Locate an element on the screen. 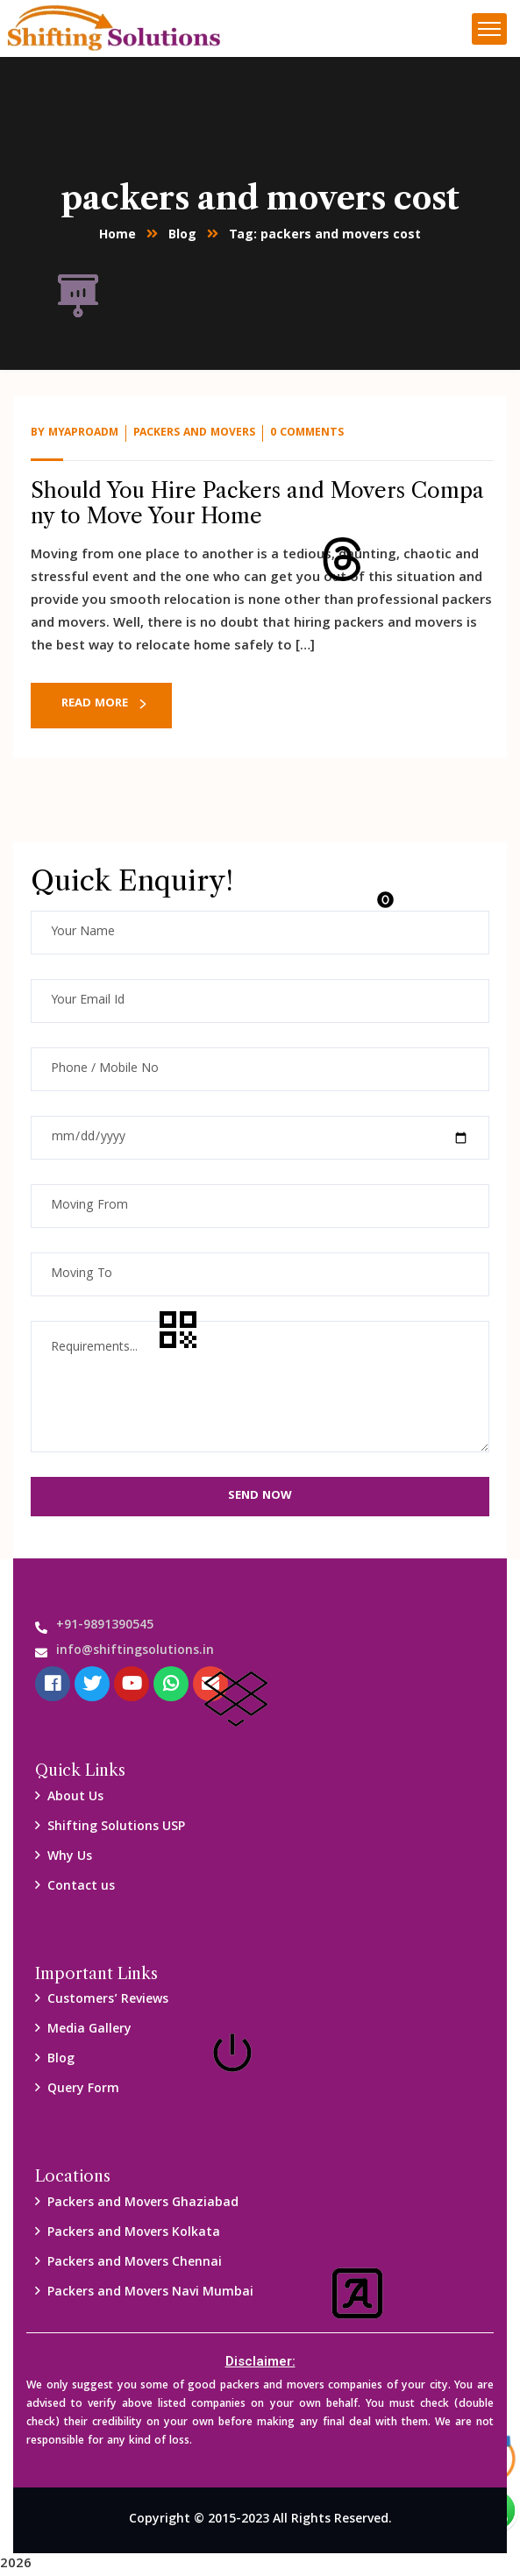 This screenshot has height=2576, width=520. power on or off the device is located at coordinates (232, 2053).